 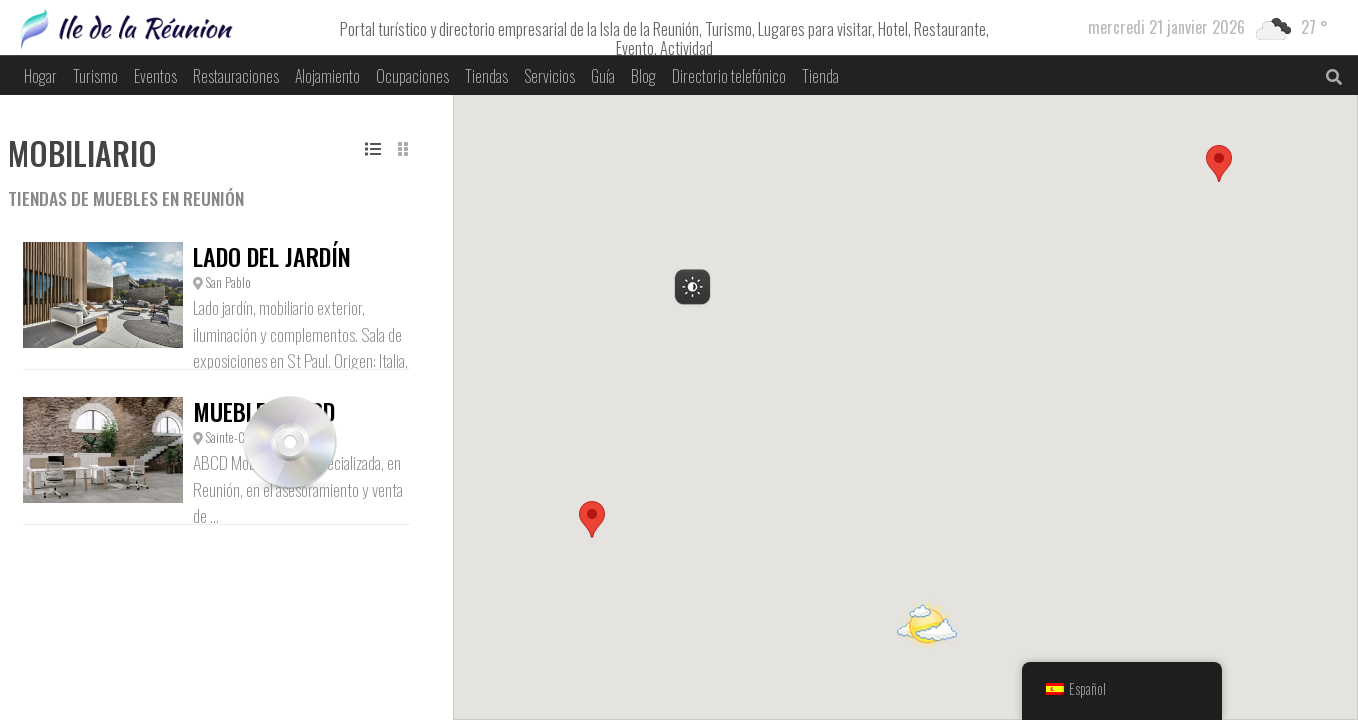 I want to click on access optical disc drive or media, so click(x=290, y=442).